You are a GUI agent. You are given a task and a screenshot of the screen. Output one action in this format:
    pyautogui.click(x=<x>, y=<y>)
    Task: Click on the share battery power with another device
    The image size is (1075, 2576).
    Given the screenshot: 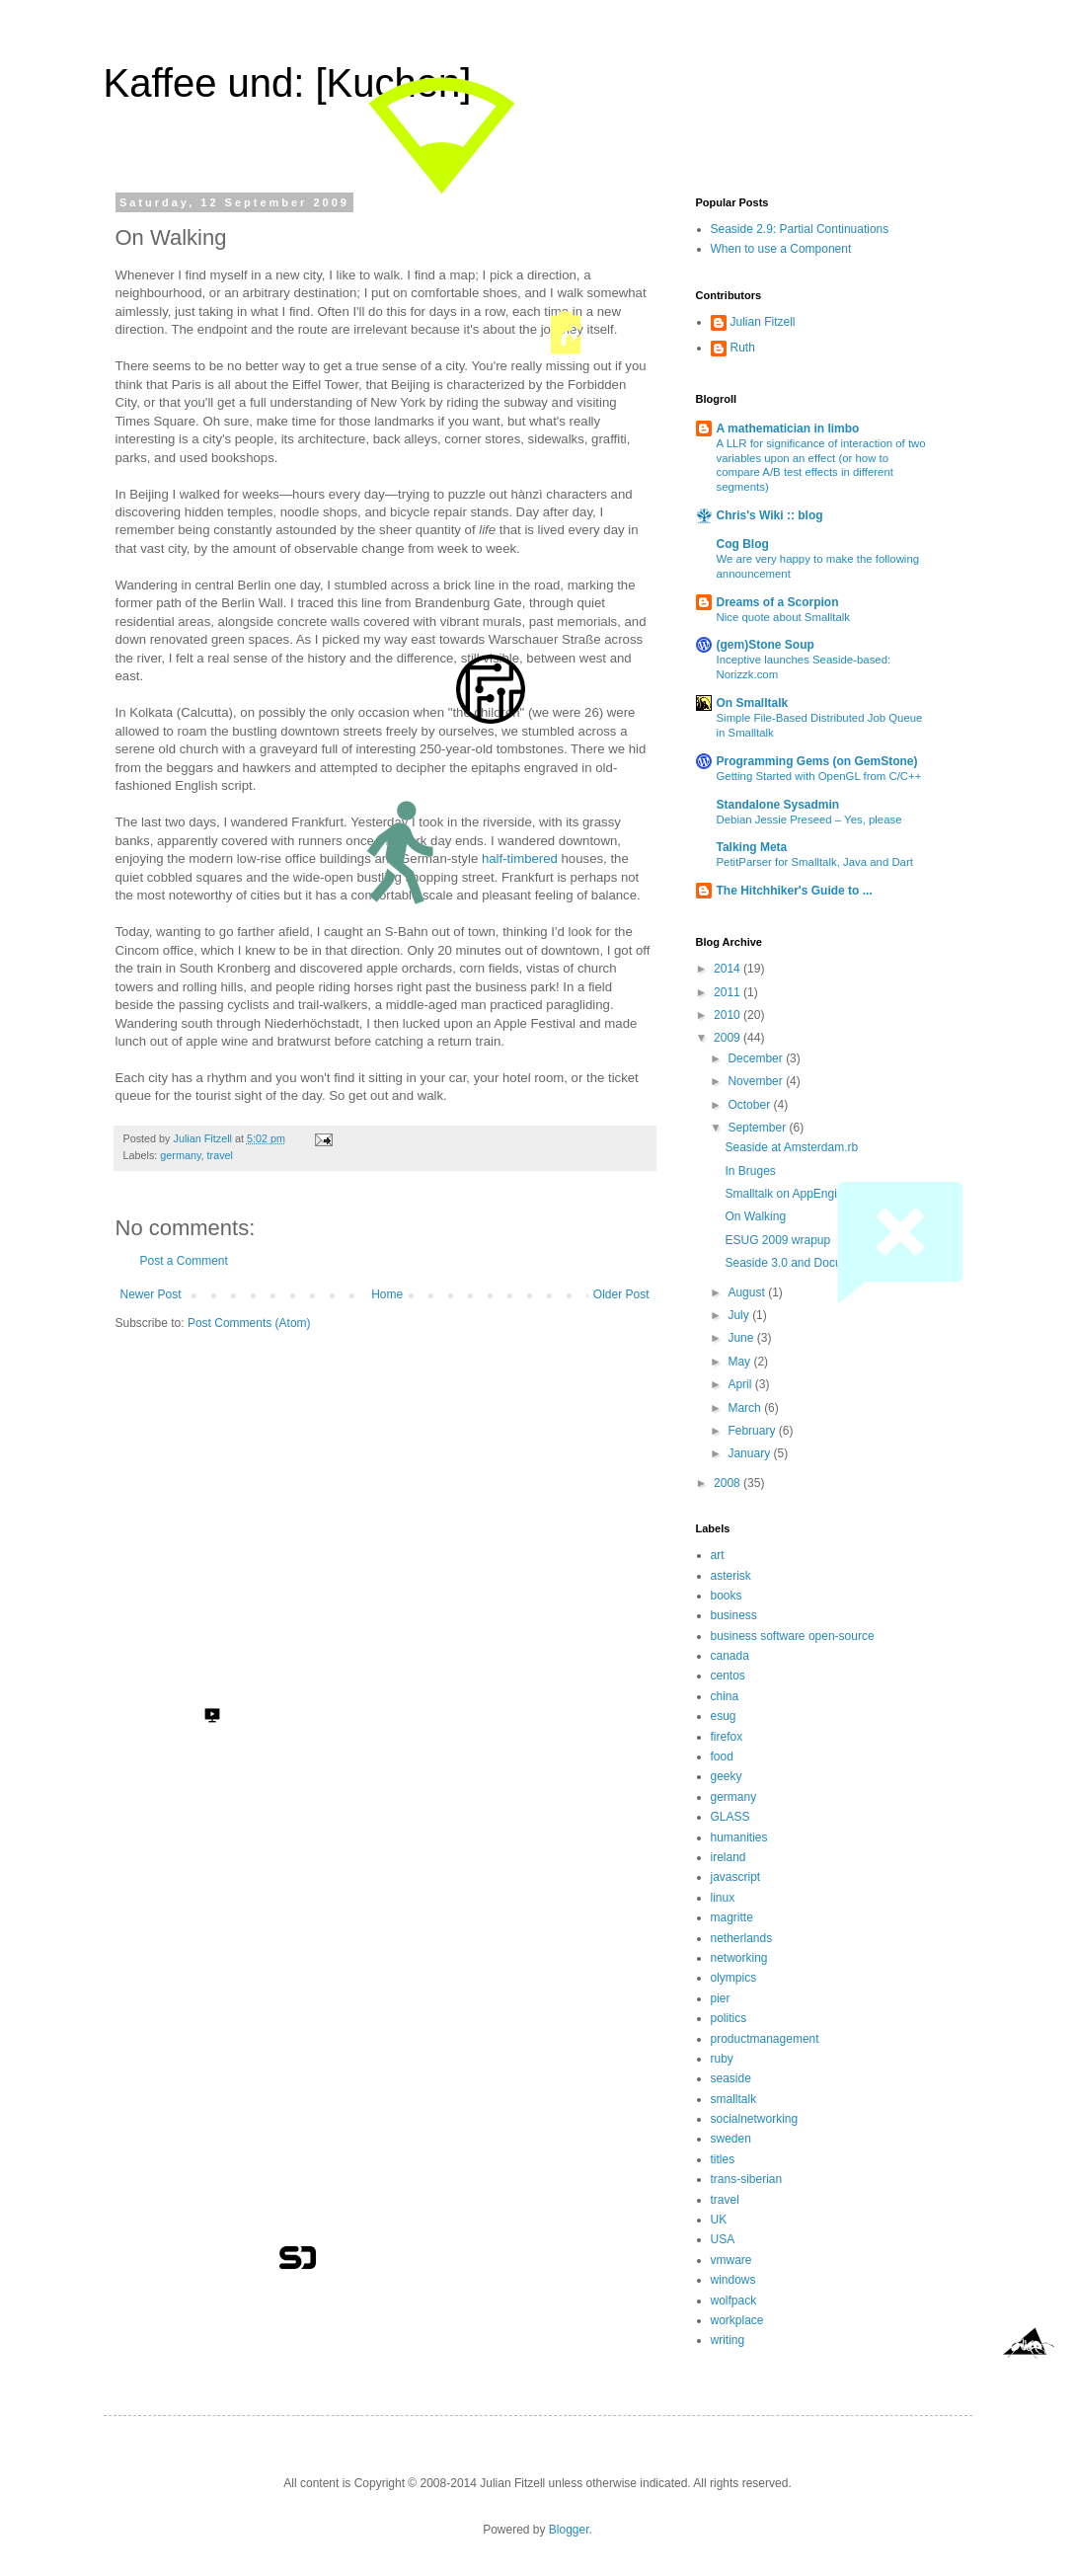 What is the action you would take?
    pyautogui.click(x=566, y=333)
    